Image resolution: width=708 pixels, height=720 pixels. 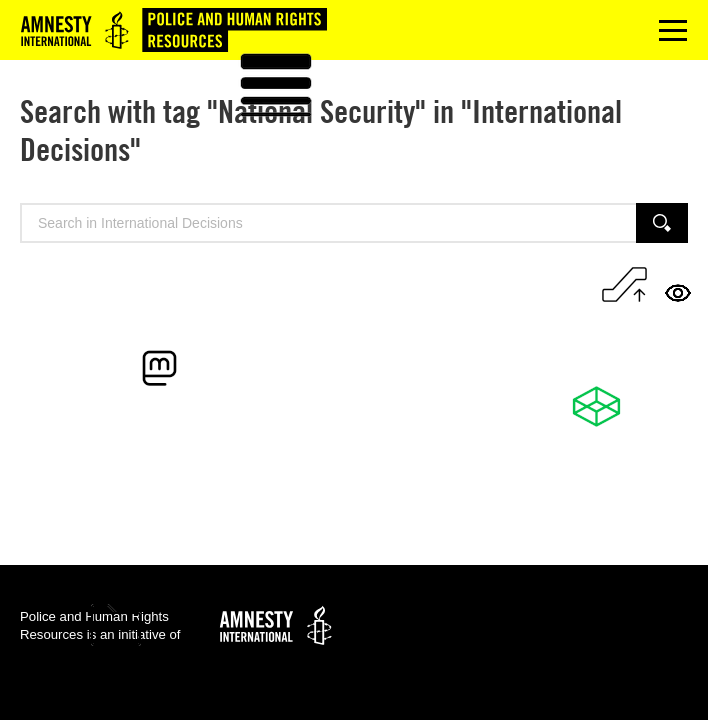 I want to click on adjust line thickness or stroke weight, so click(x=276, y=85).